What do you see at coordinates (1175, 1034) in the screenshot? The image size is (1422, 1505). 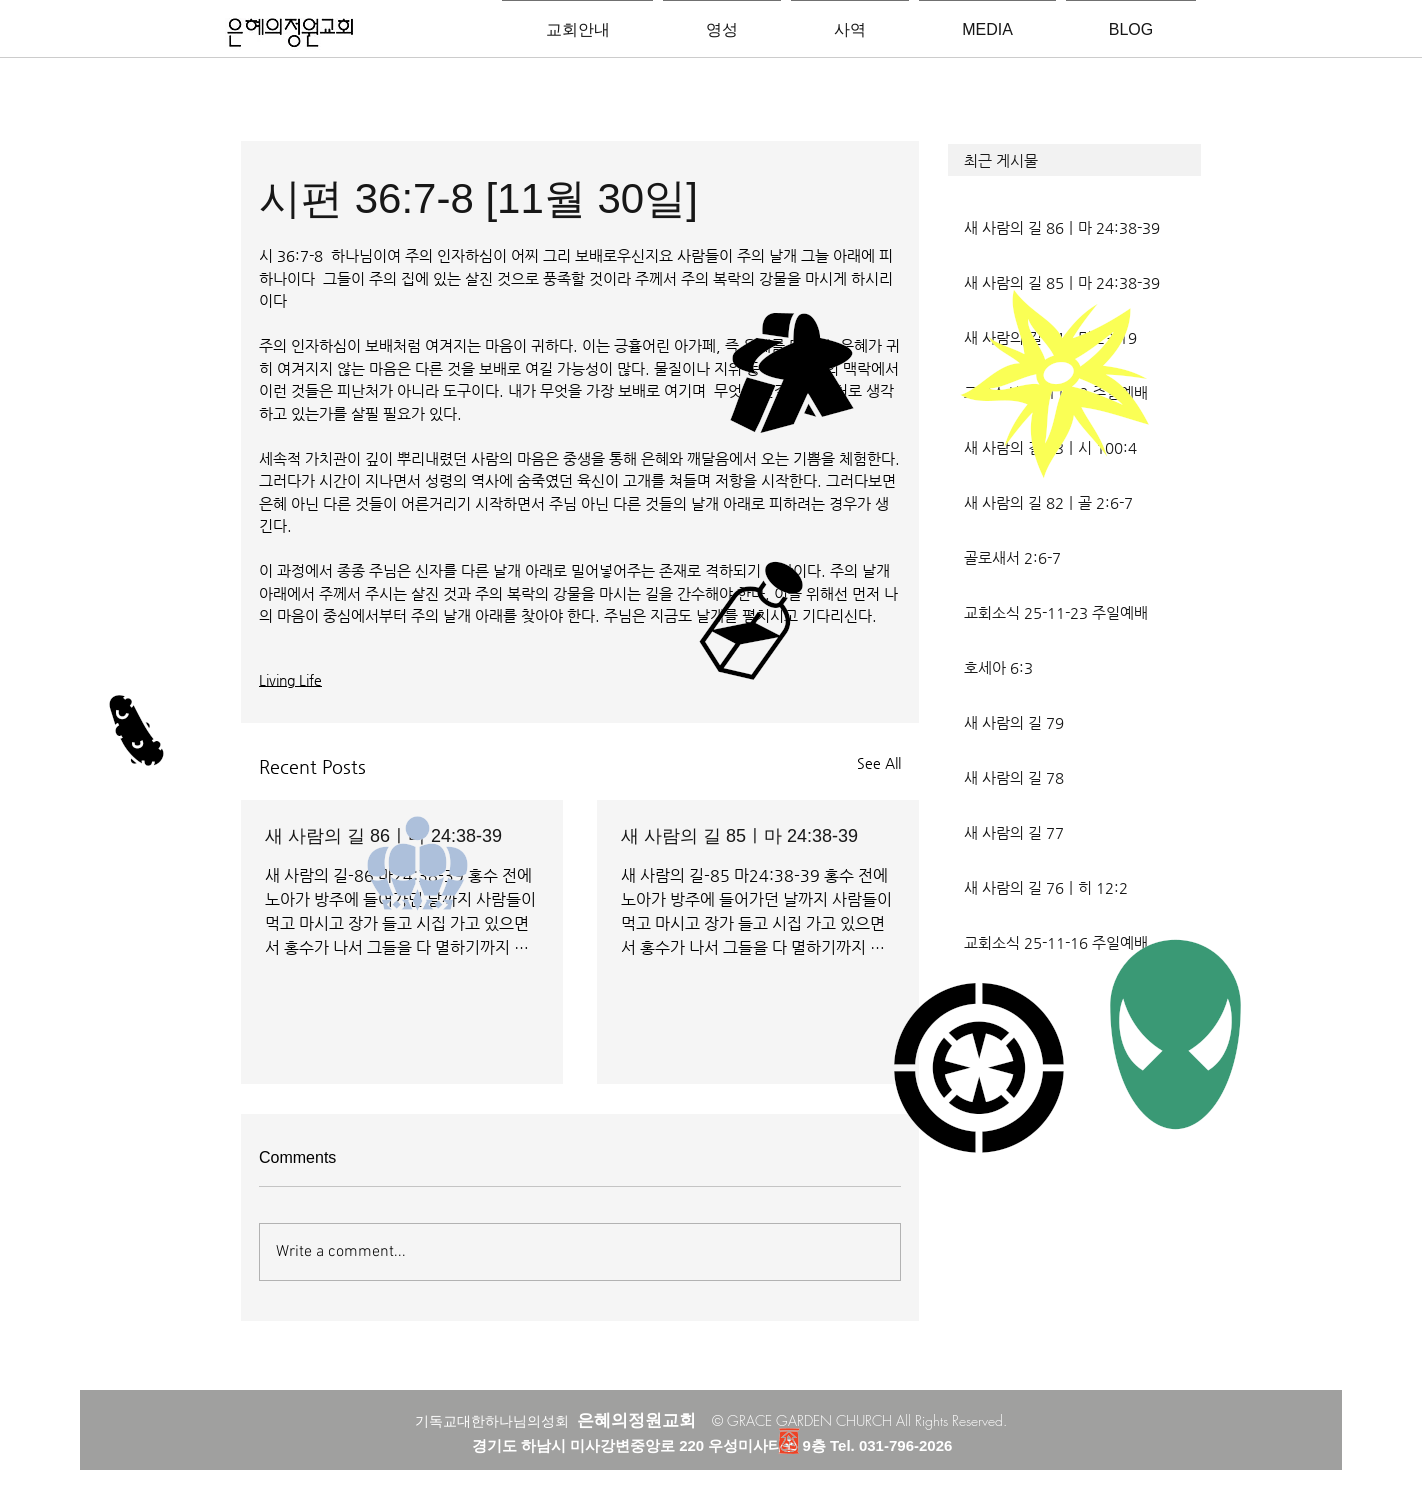 I see `select spider mask avatar or character` at bounding box center [1175, 1034].